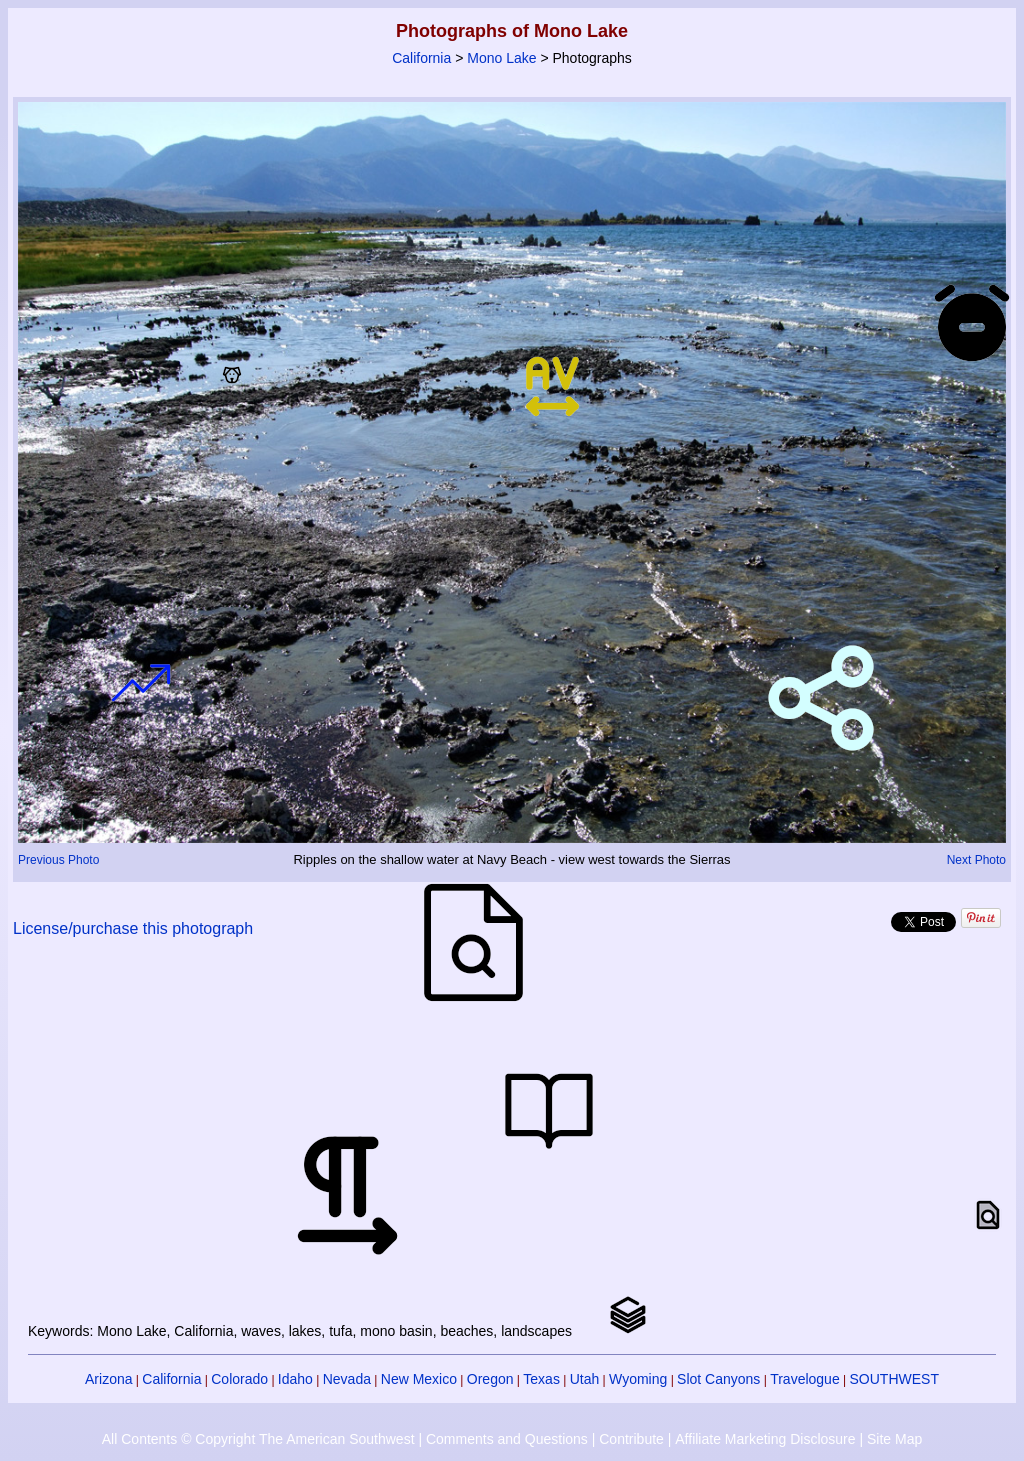 This screenshot has height=1461, width=1024. What do you see at coordinates (972, 323) in the screenshot?
I see `remove or delete an alarm` at bounding box center [972, 323].